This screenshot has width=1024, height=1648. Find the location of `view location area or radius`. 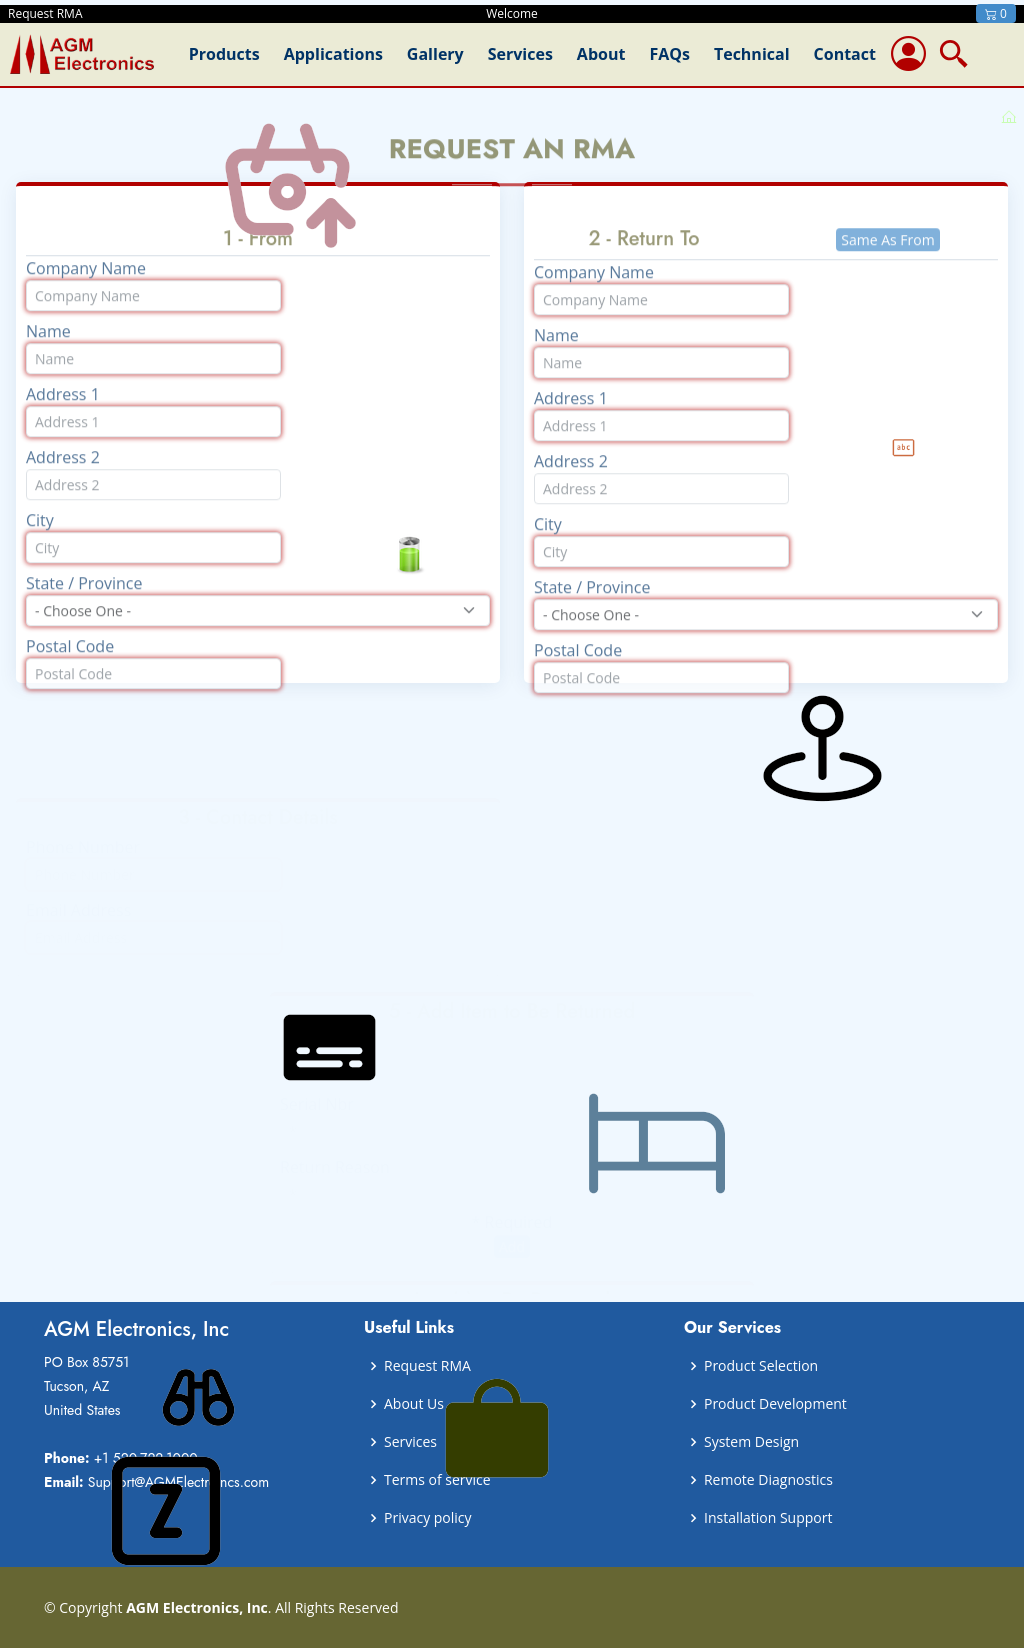

view location area or radius is located at coordinates (822, 750).